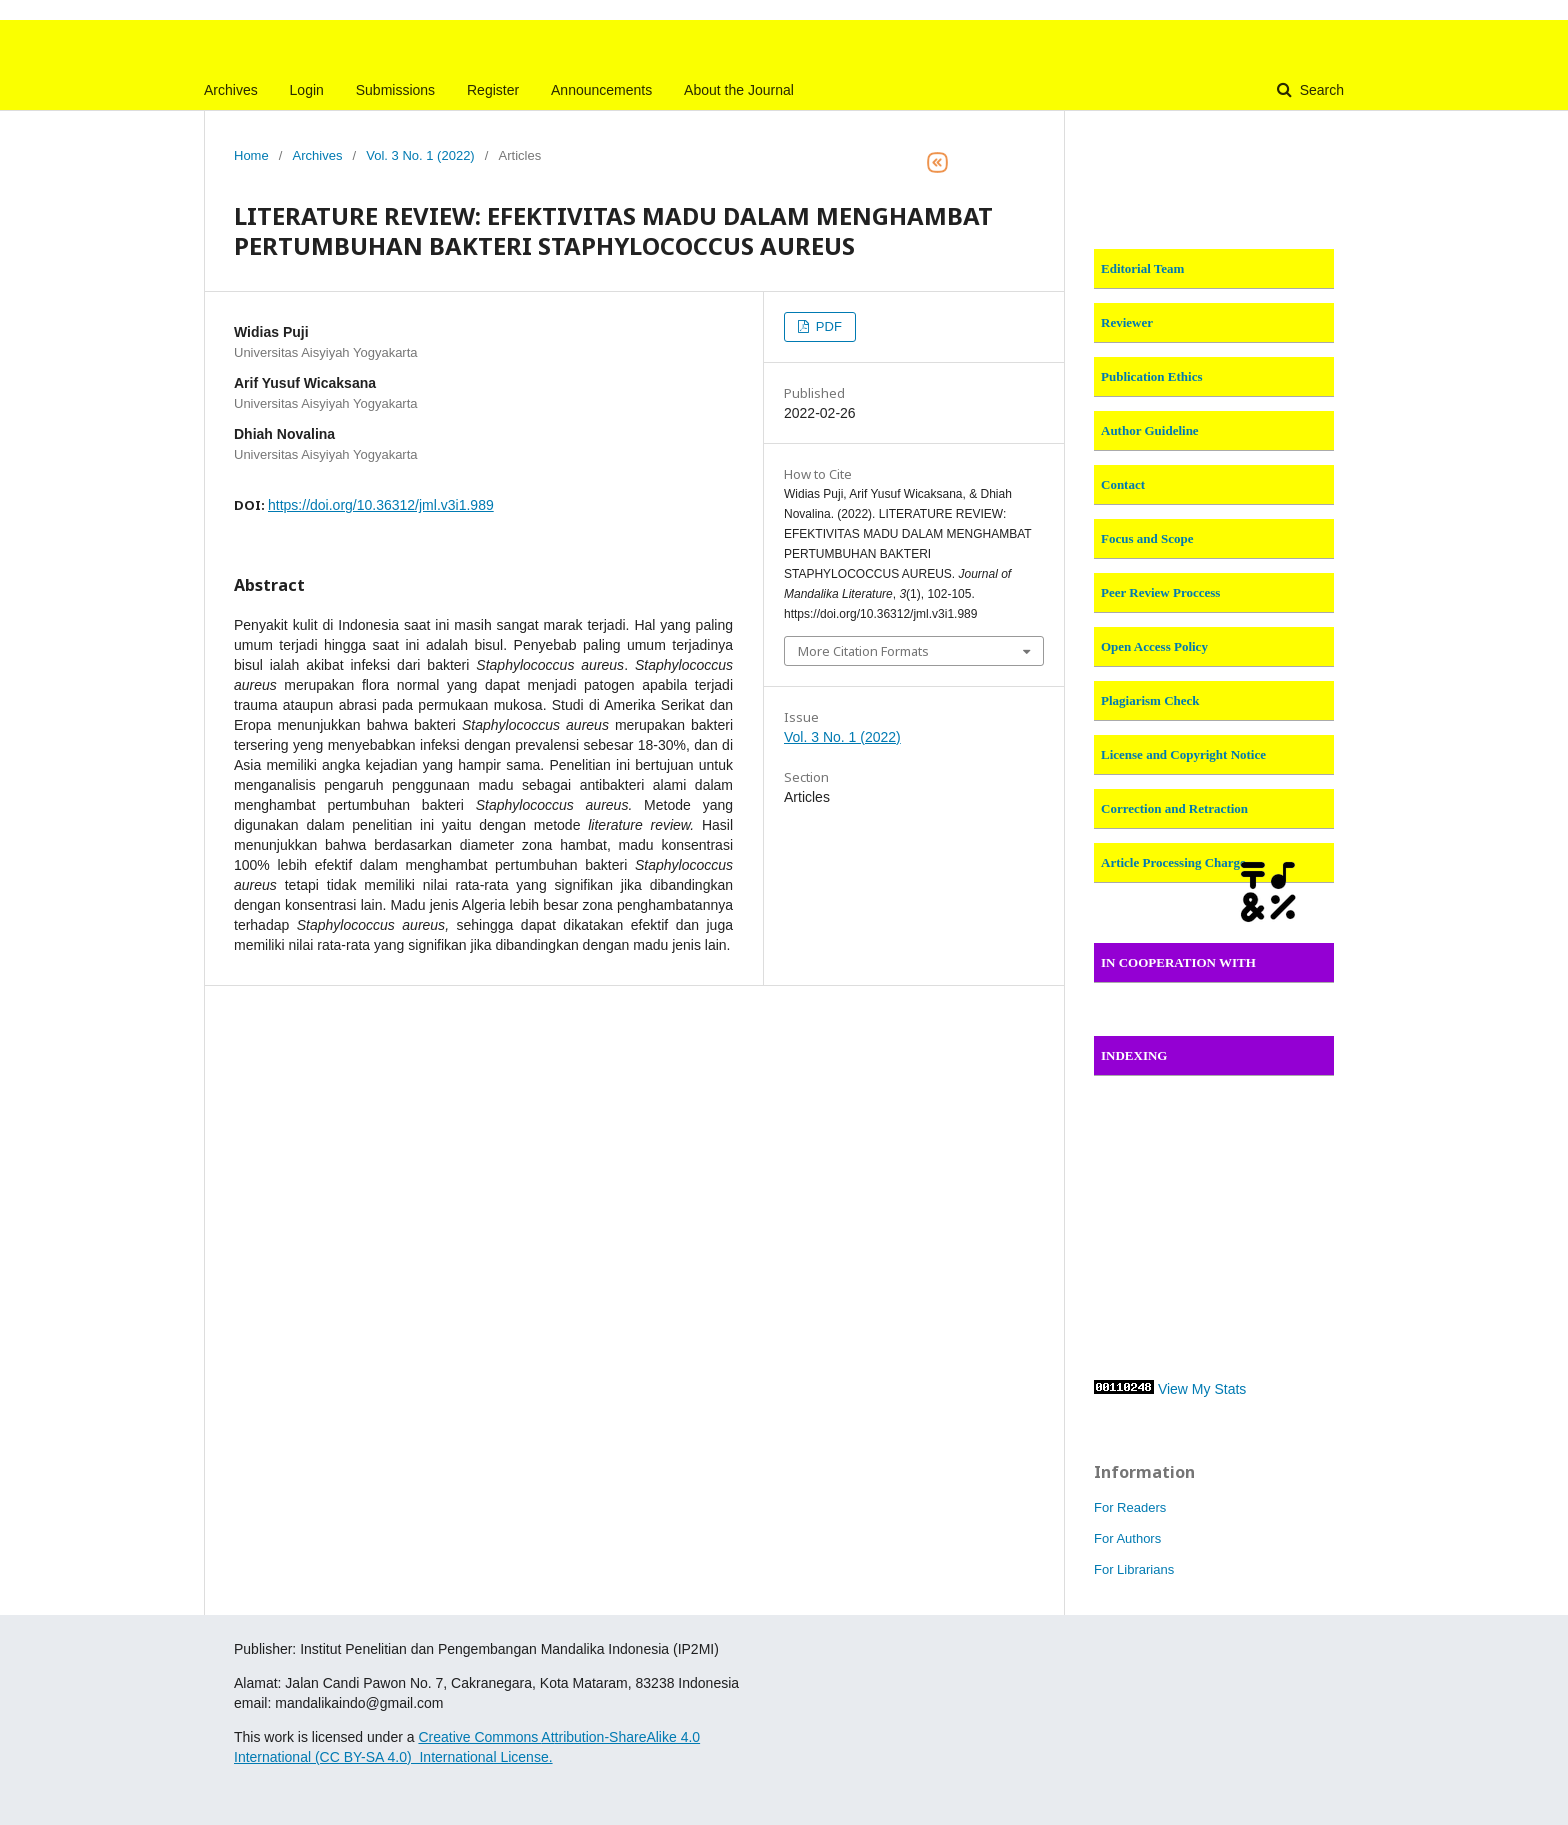 This screenshot has width=1568, height=1825. I want to click on access special characters and symbols keyboard, so click(1268, 892).